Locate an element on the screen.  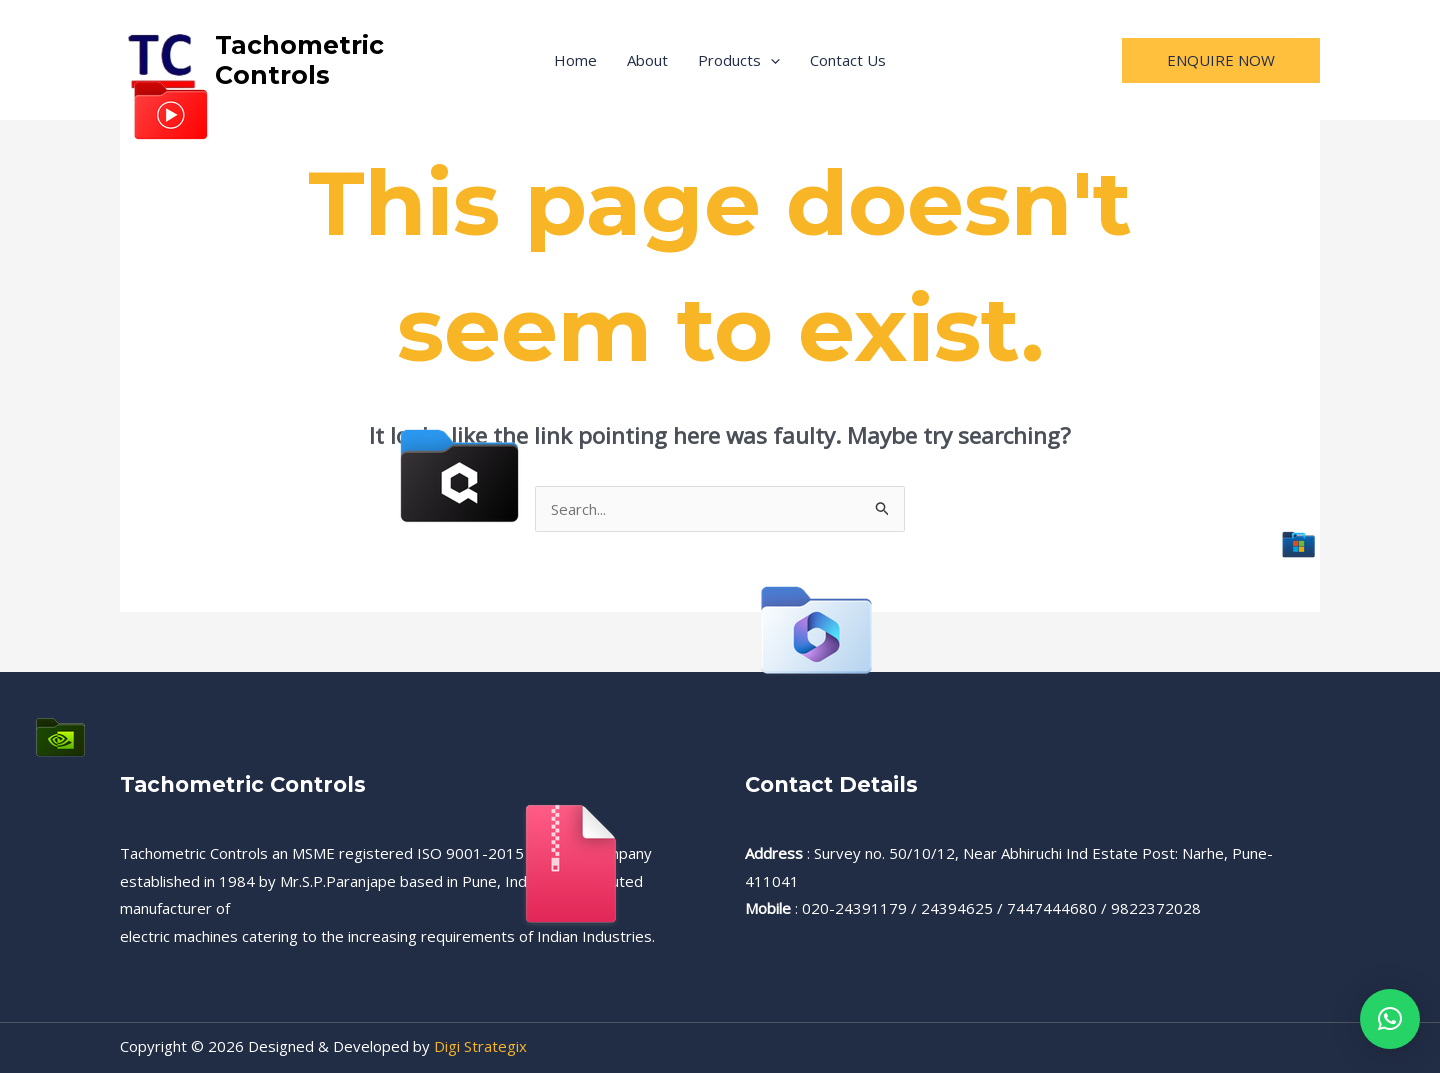
open folder containing youtube music files is located at coordinates (170, 112).